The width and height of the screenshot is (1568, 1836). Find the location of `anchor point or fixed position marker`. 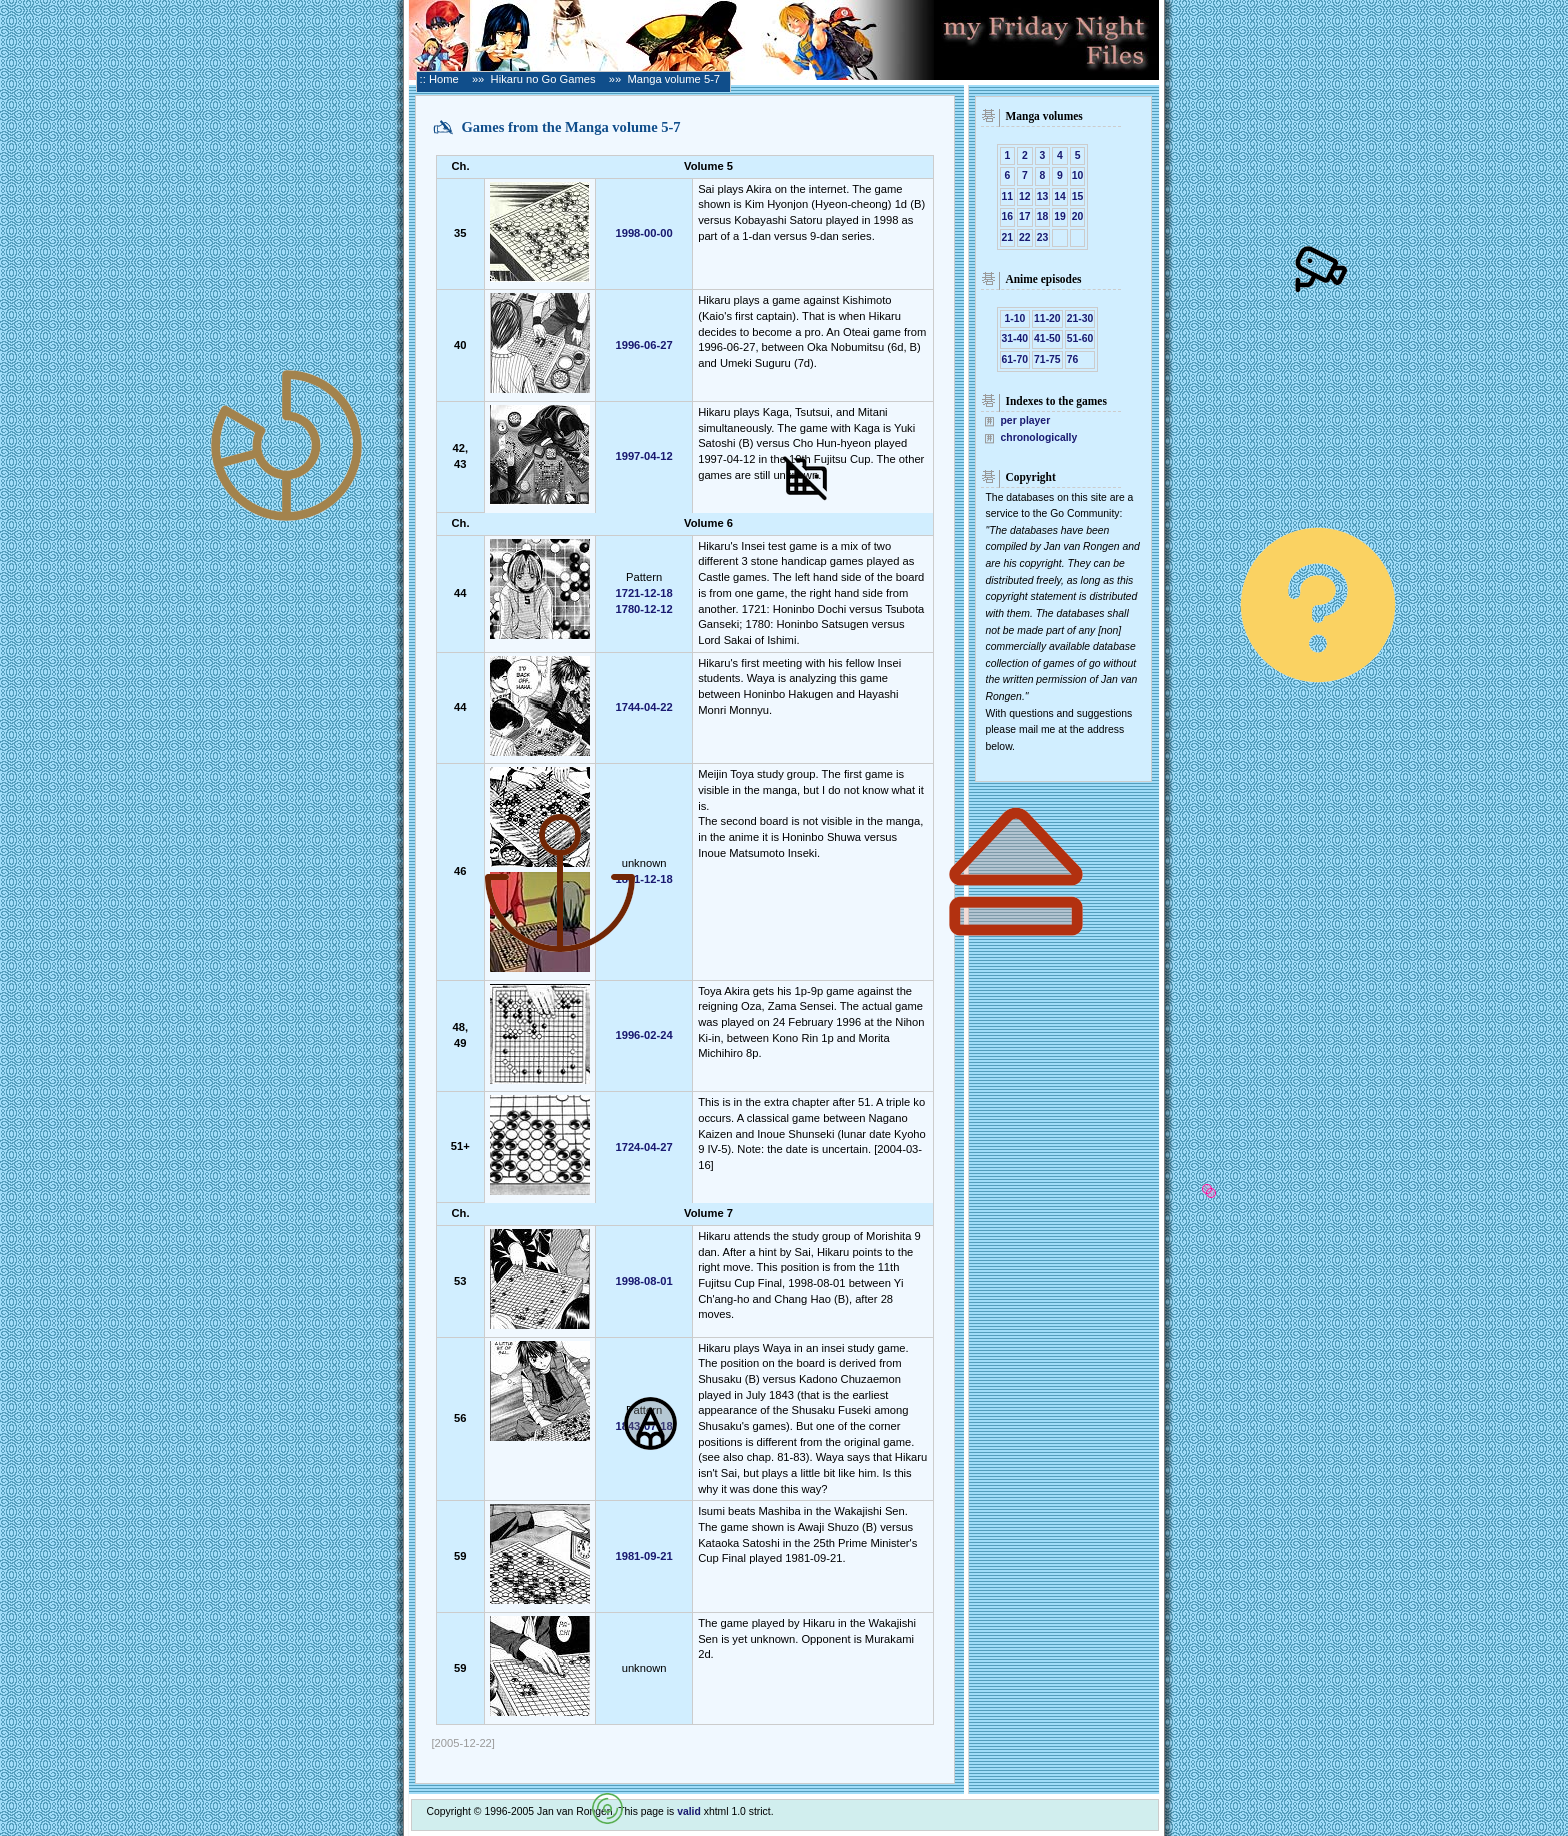

anchor point or fixed position marker is located at coordinates (560, 883).